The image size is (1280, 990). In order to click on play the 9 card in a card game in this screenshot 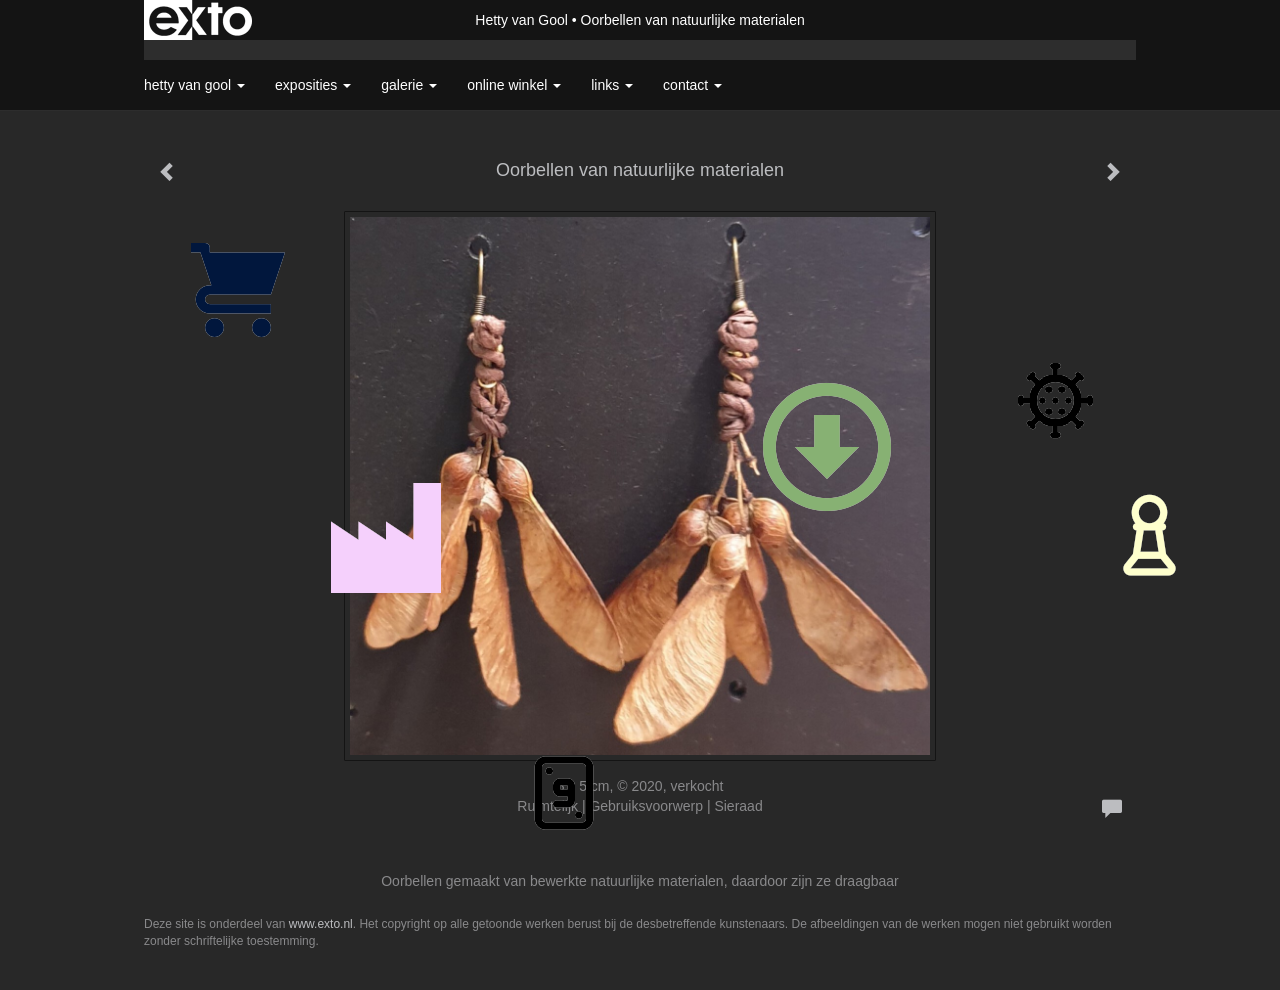, I will do `click(564, 793)`.